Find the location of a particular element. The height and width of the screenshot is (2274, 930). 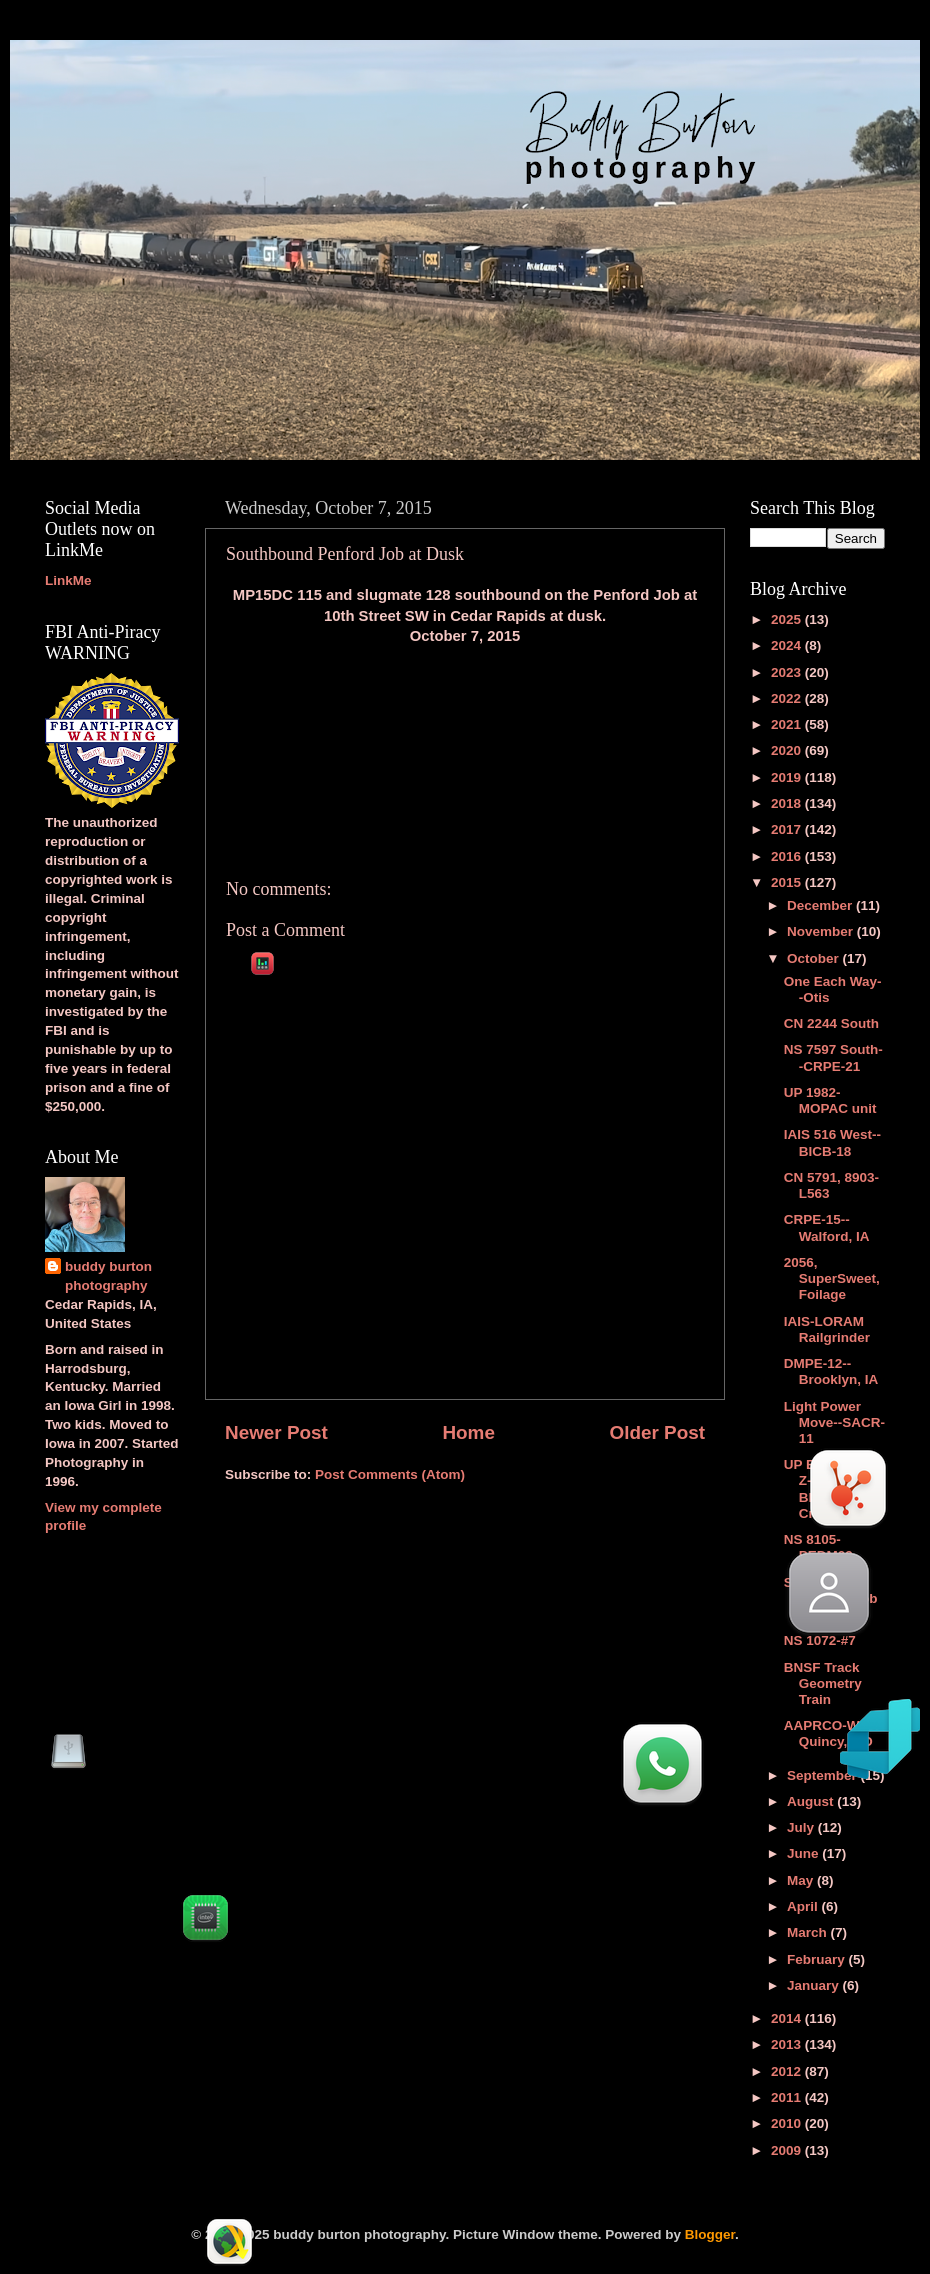

open hardware information utility is located at coordinates (205, 1917).